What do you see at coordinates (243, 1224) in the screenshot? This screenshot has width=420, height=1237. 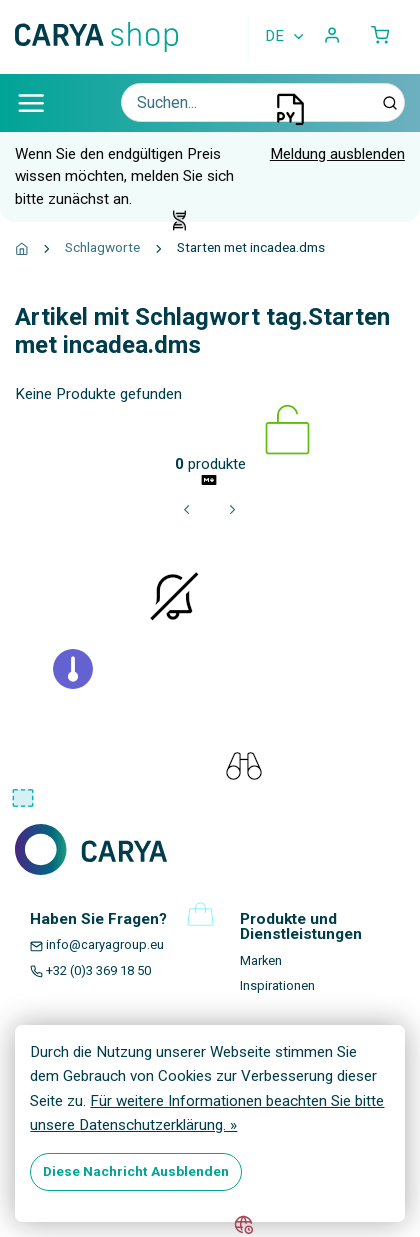 I see `set or change timezone preferences` at bounding box center [243, 1224].